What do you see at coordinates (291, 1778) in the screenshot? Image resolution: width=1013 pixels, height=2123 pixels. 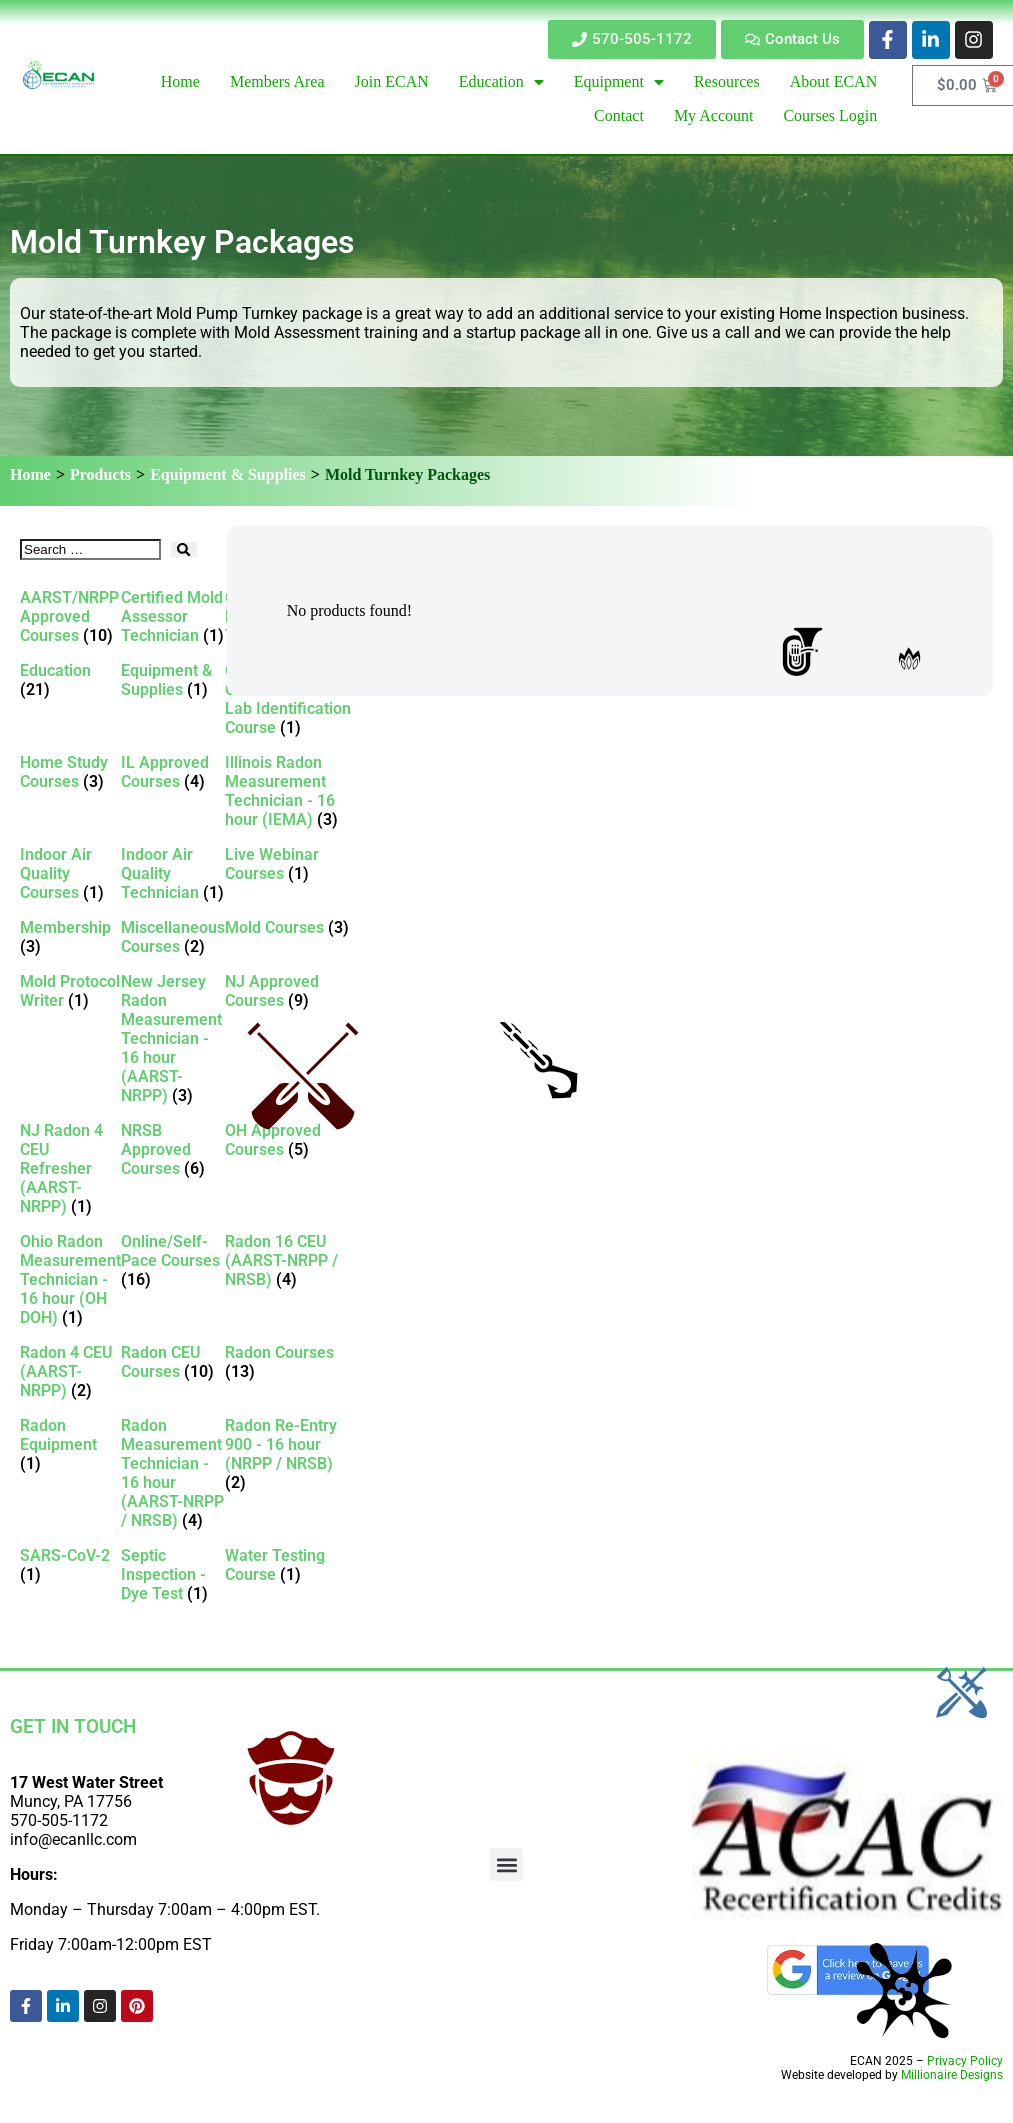 I see `contact law enforcement or security` at bounding box center [291, 1778].